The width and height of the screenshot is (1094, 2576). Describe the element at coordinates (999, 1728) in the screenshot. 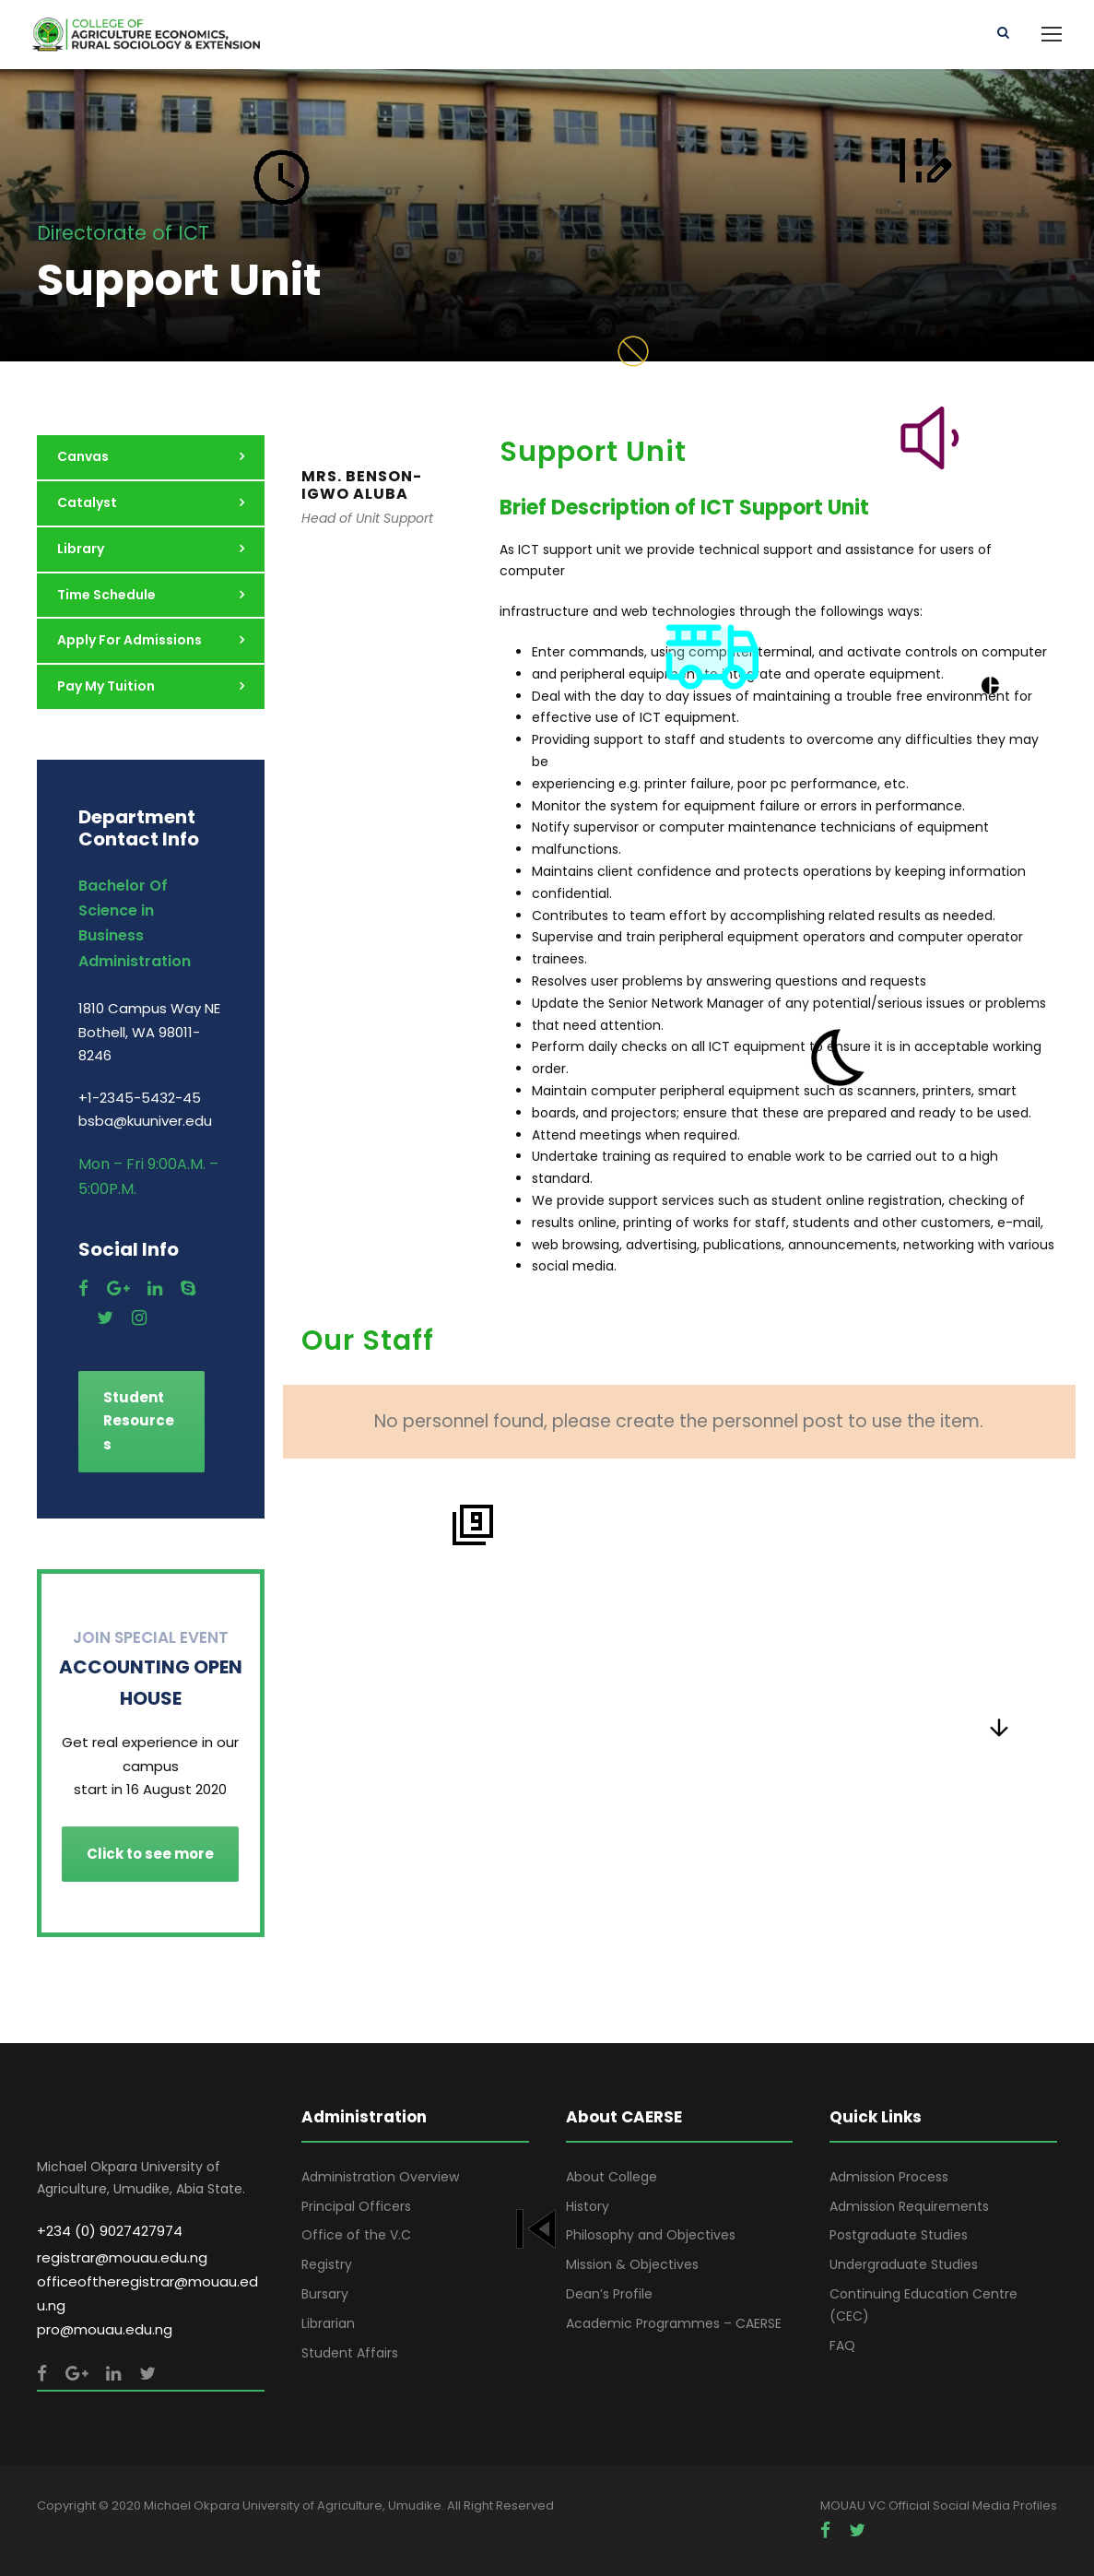

I see `scroll down or view more content below` at that location.